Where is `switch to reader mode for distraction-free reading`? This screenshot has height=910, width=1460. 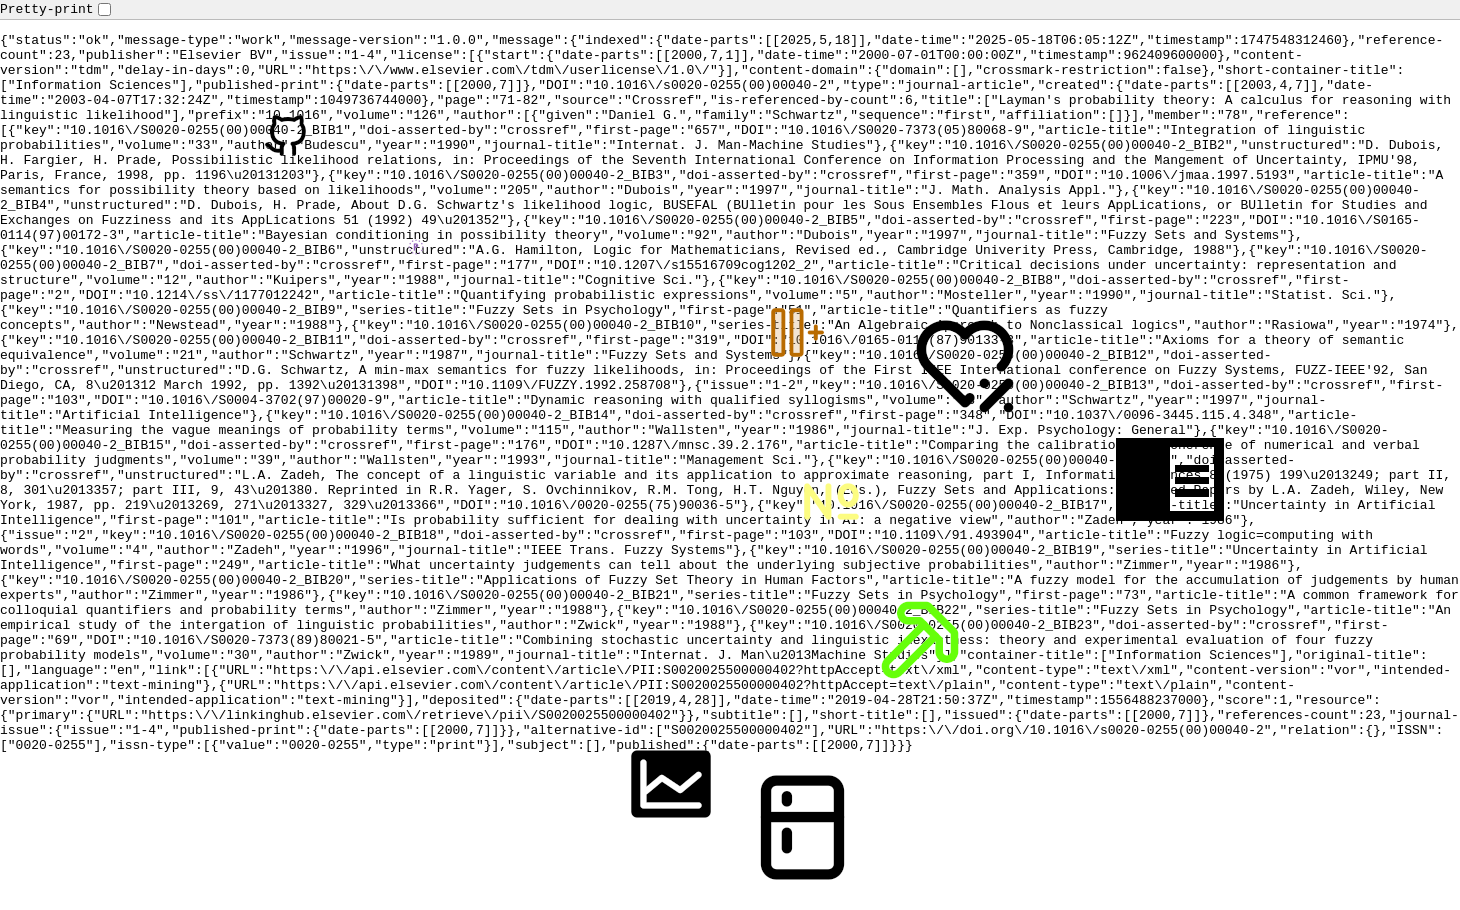
switch to reader mode for distraction-free reading is located at coordinates (1170, 477).